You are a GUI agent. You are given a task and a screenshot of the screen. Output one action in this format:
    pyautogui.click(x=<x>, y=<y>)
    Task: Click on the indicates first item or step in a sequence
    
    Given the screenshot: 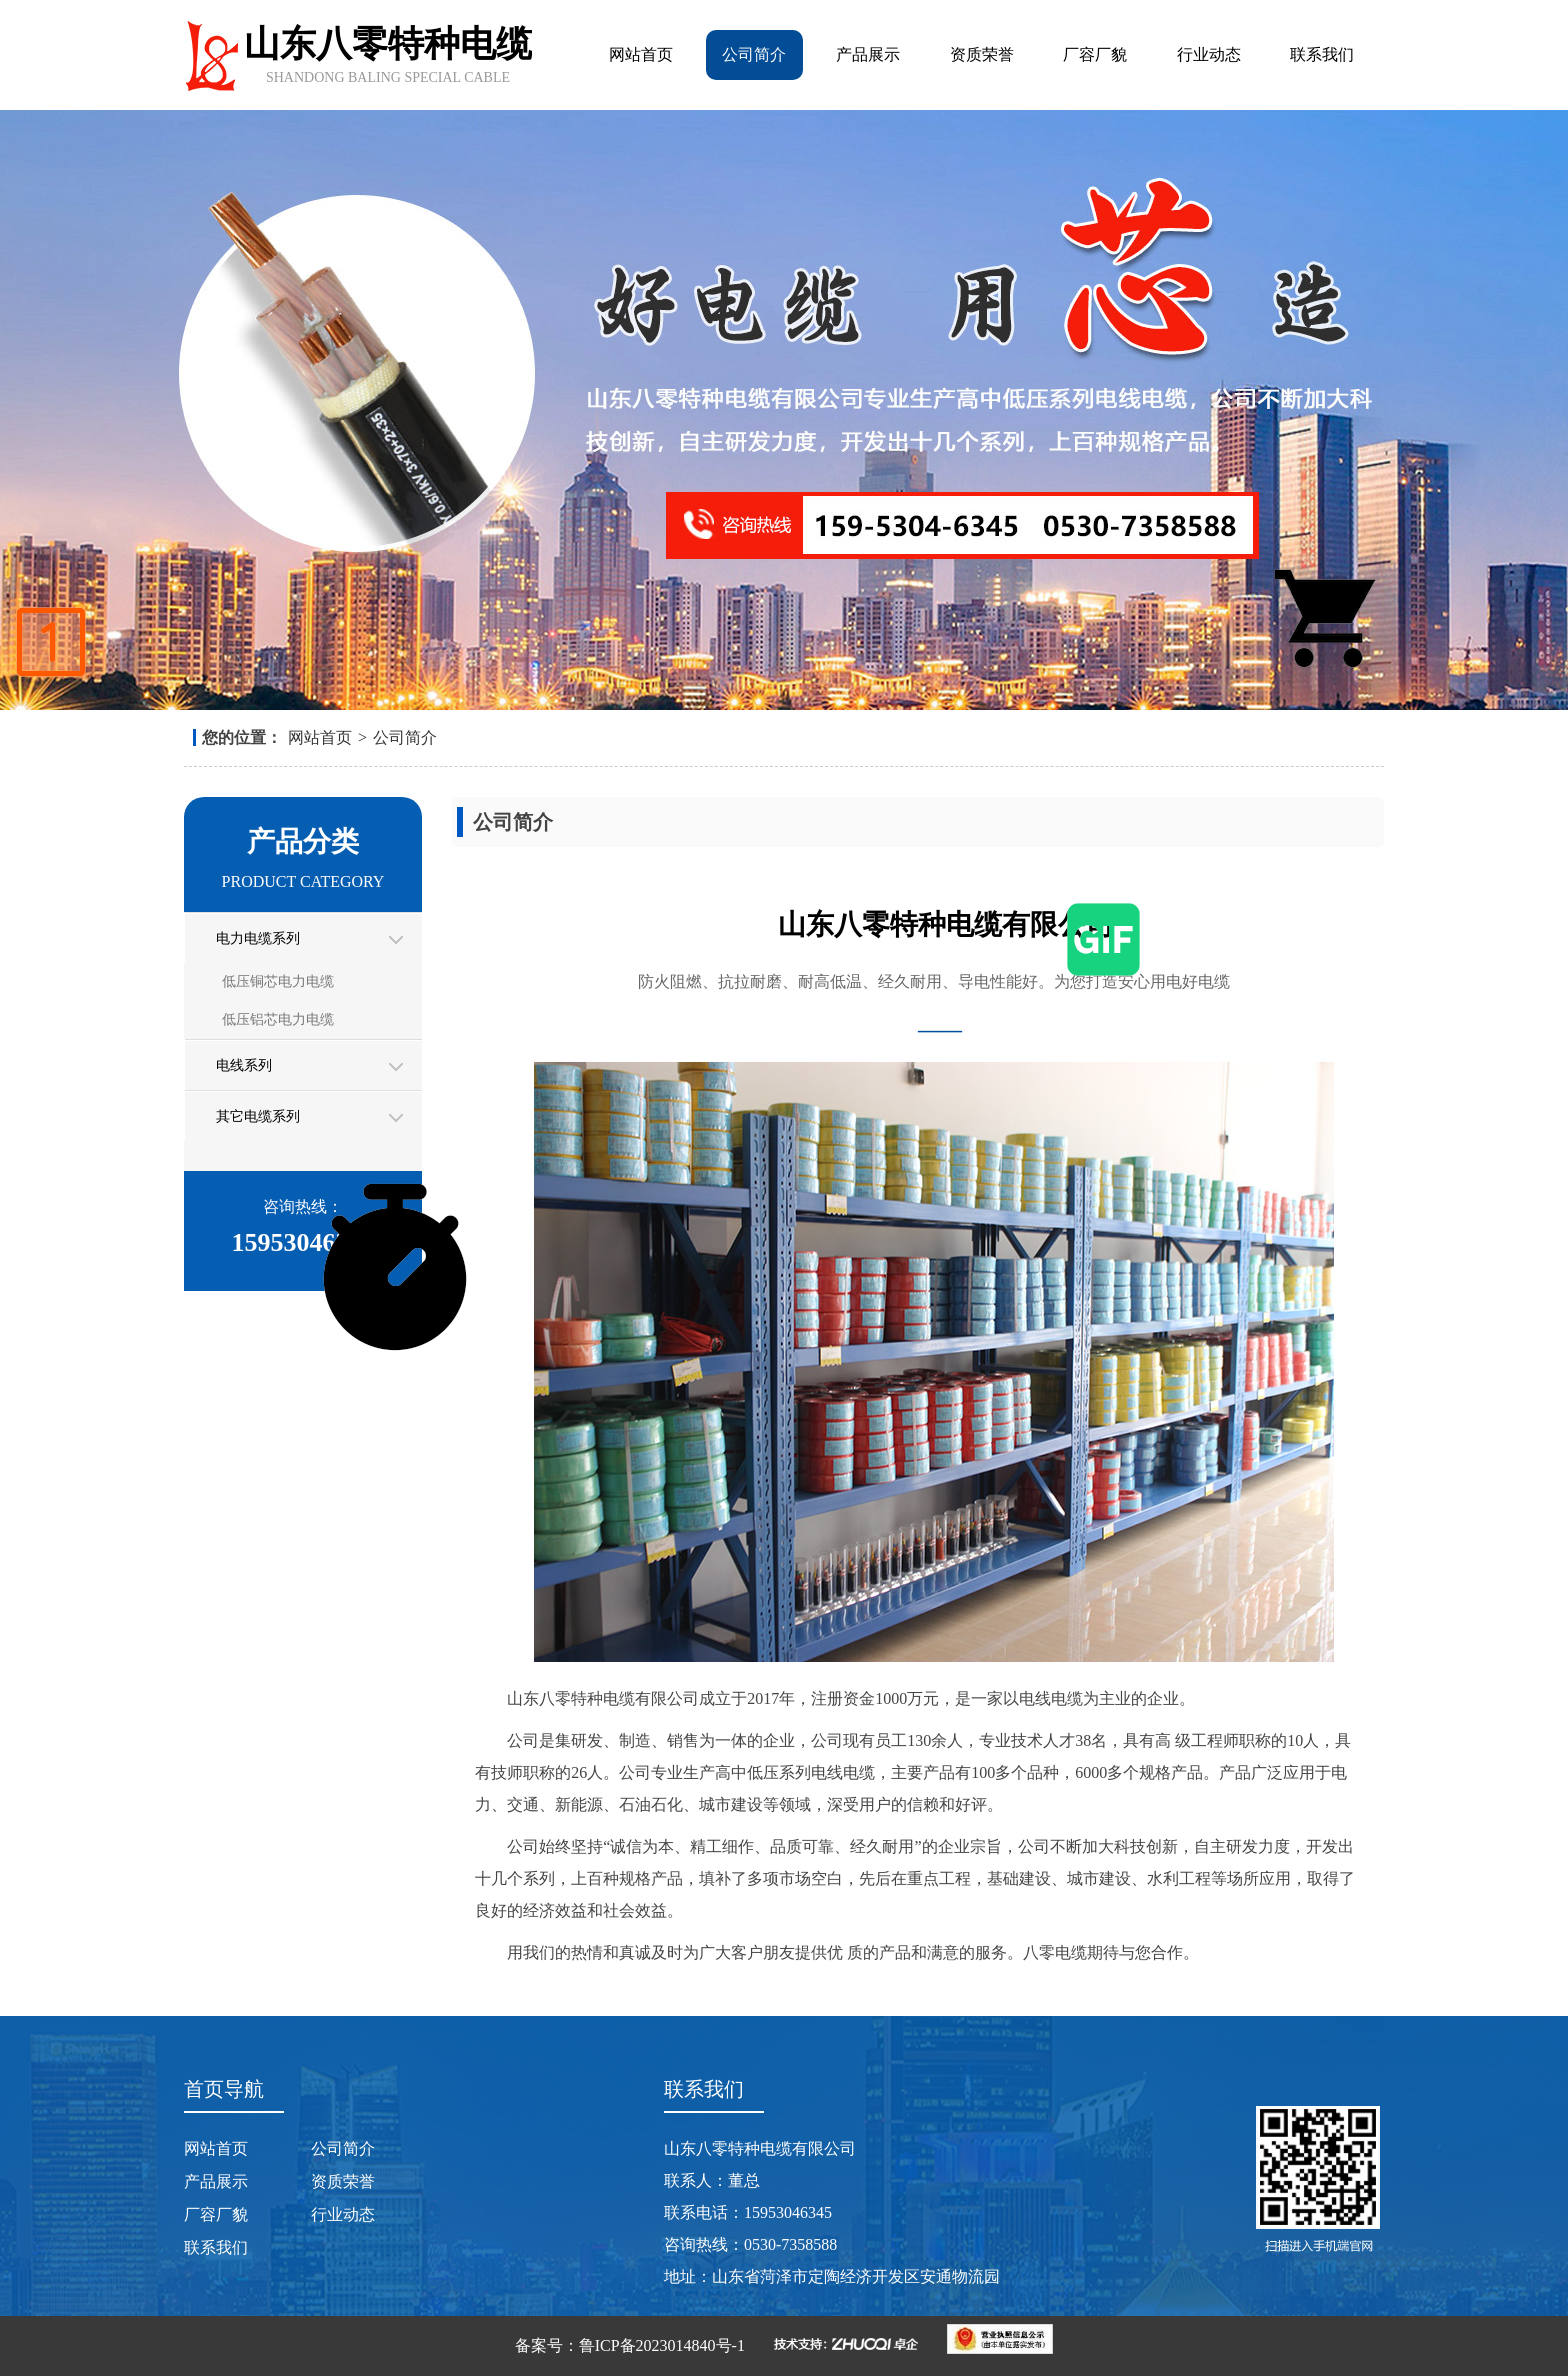 What is the action you would take?
    pyautogui.click(x=51, y=642)
    